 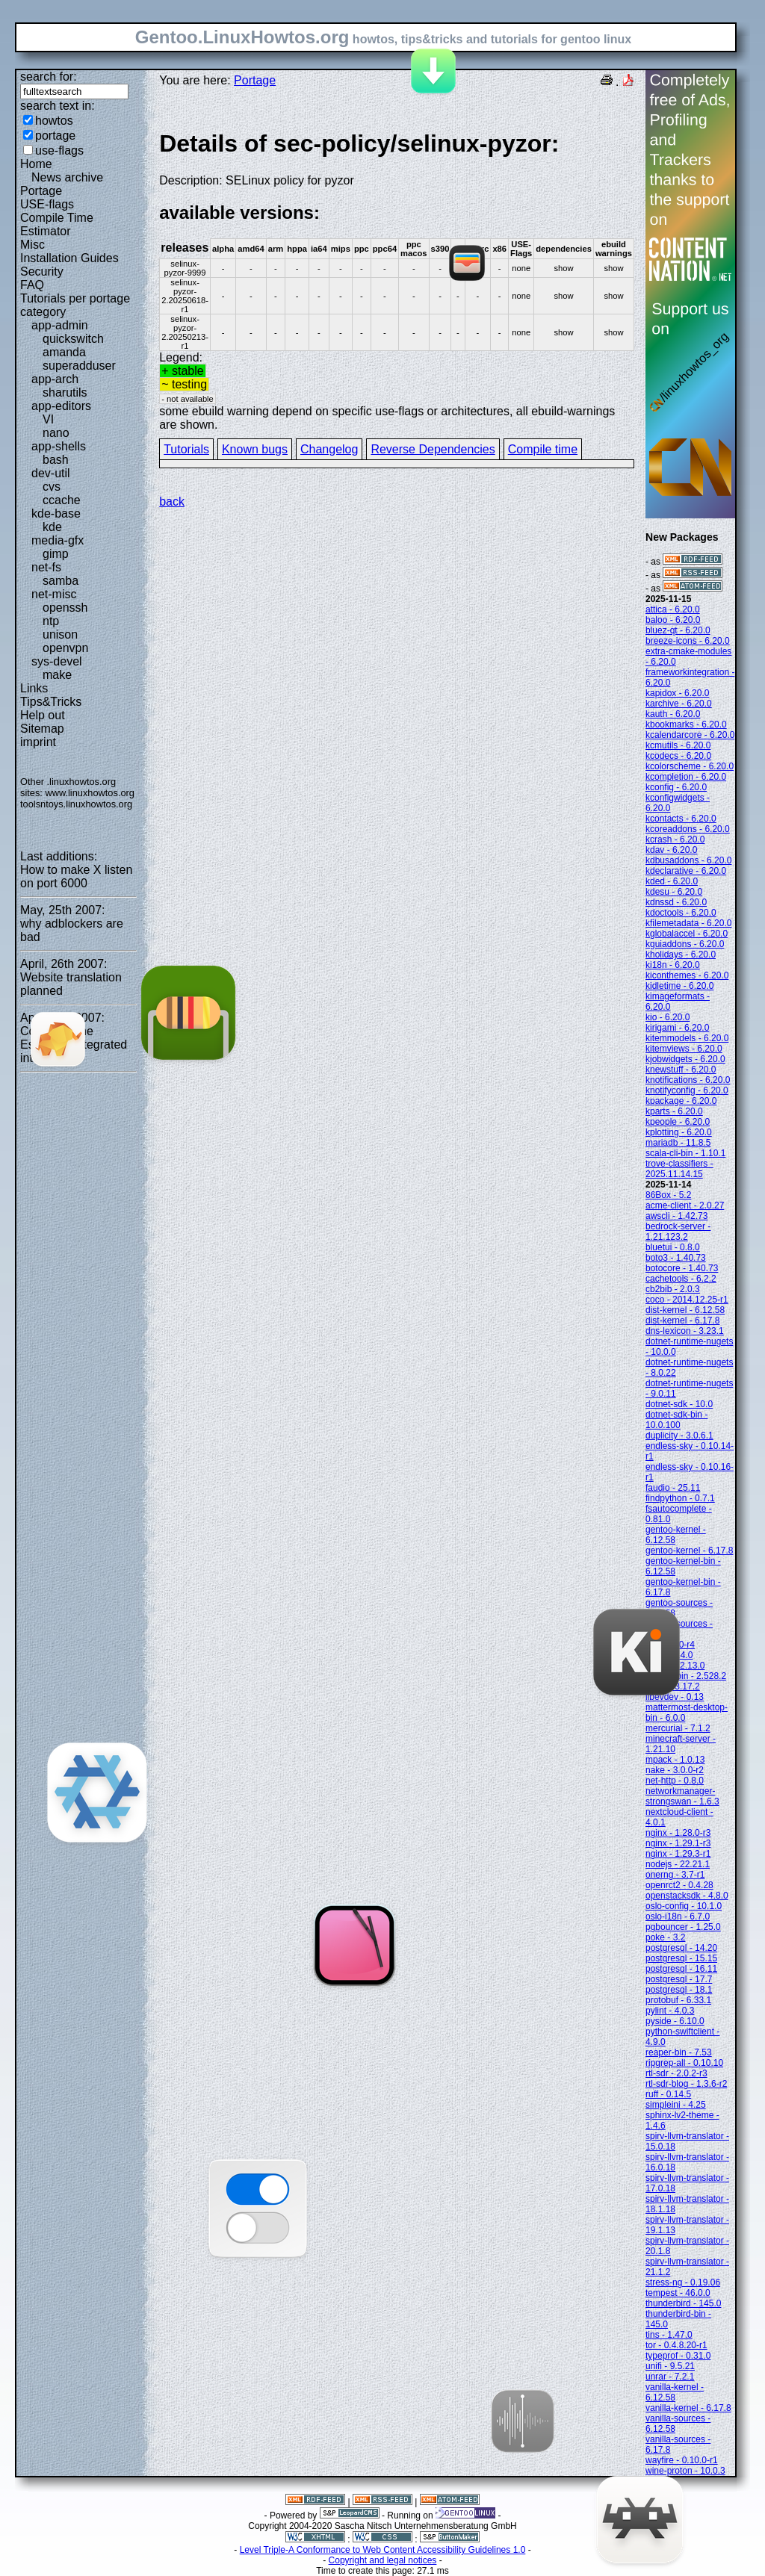 What do you see at coordinates (354, 1945) in the screenshot?
I see `open bleachbit system cleaner app` at bounding box center [354, 1945].